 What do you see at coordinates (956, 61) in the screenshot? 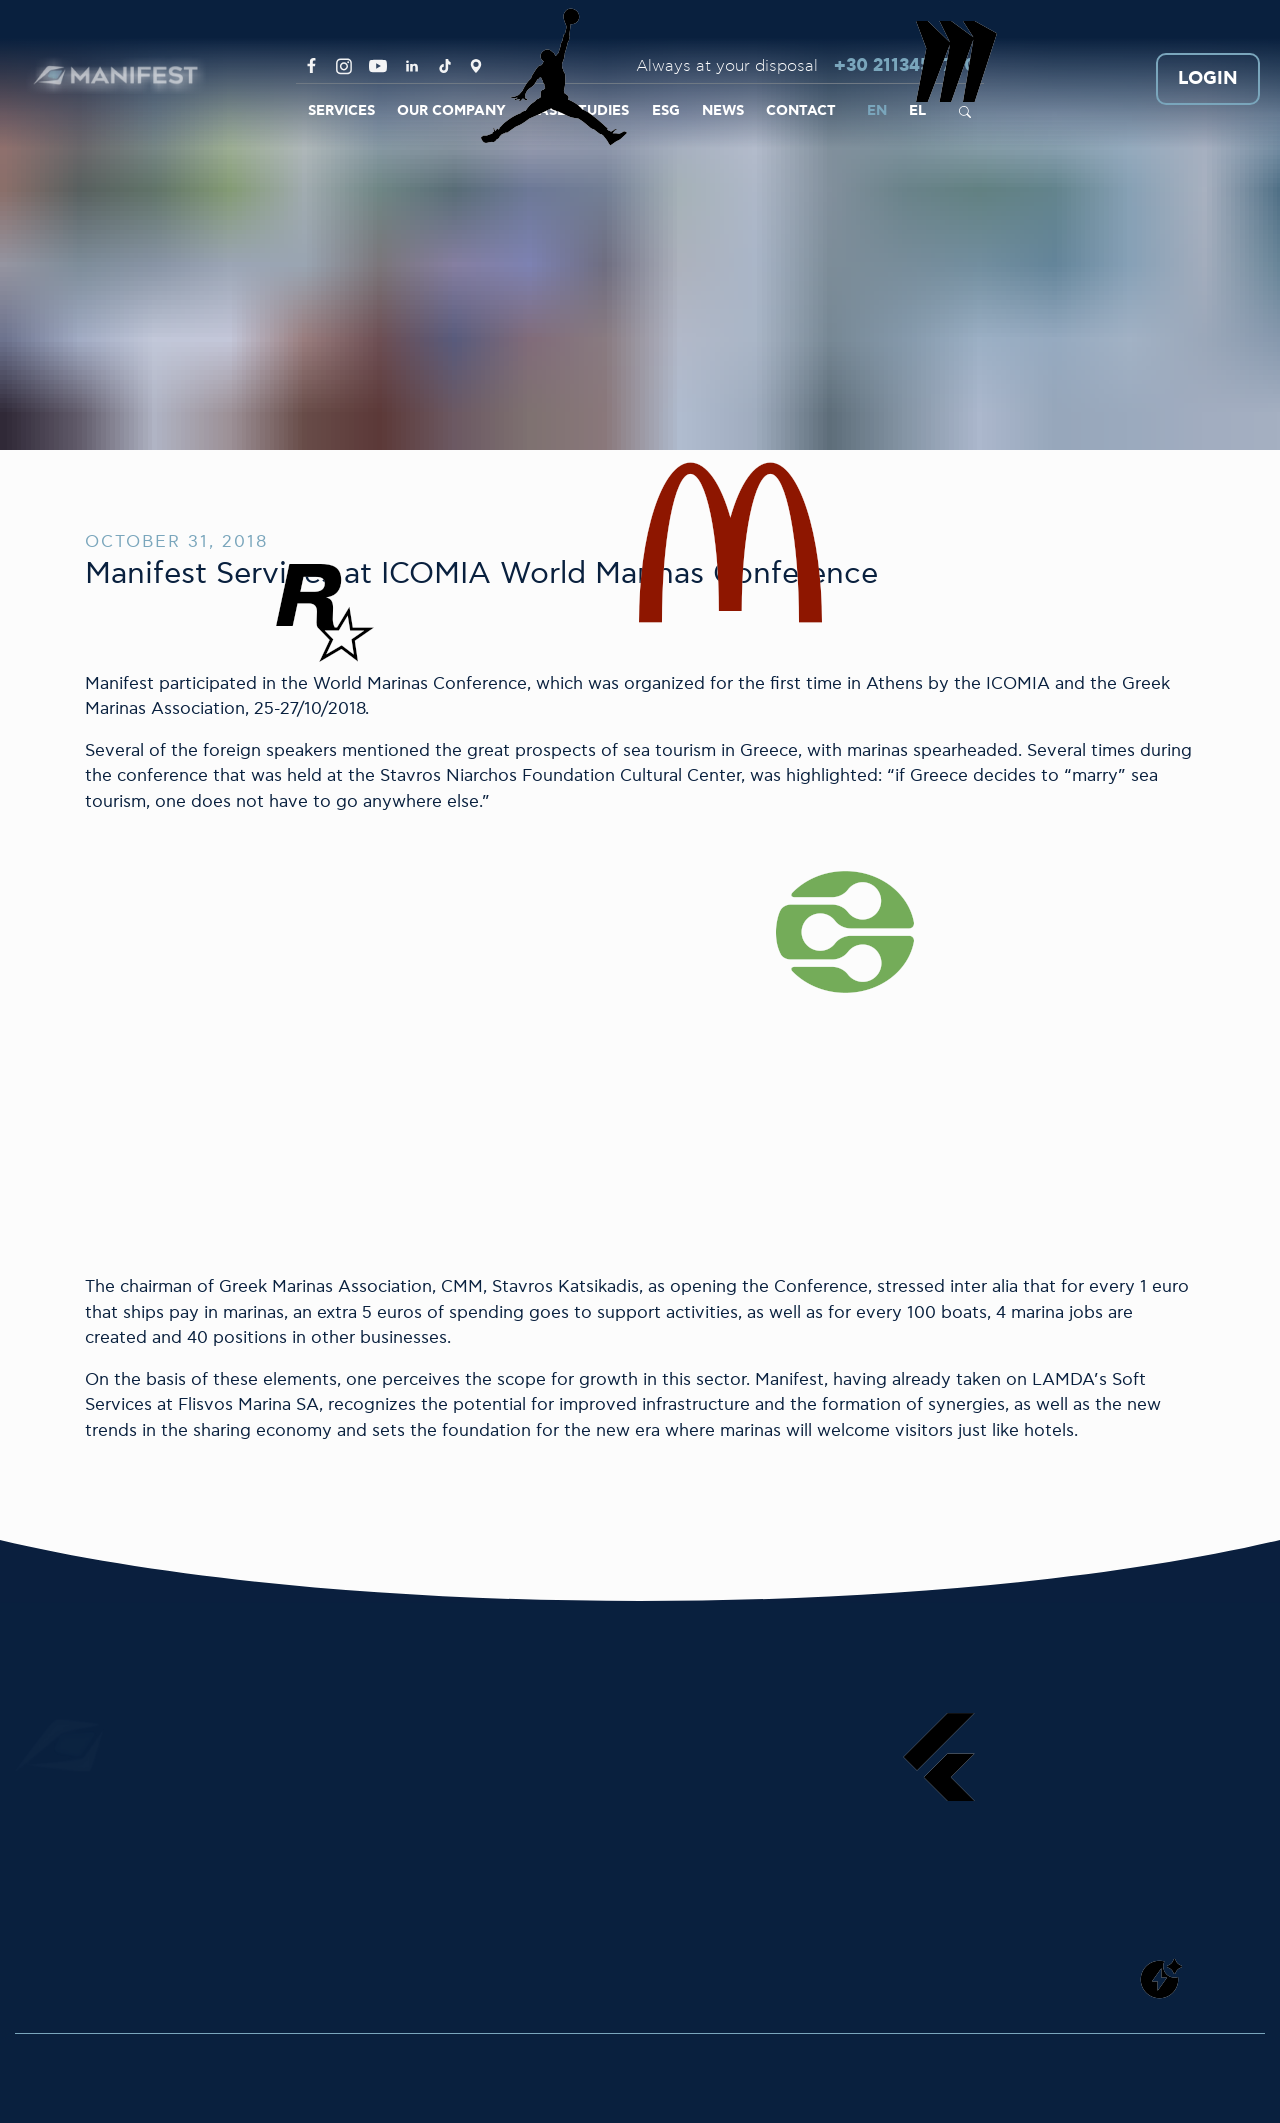
I see `open Miro collaborative whiteboard app` at bounding box center [956, 61].